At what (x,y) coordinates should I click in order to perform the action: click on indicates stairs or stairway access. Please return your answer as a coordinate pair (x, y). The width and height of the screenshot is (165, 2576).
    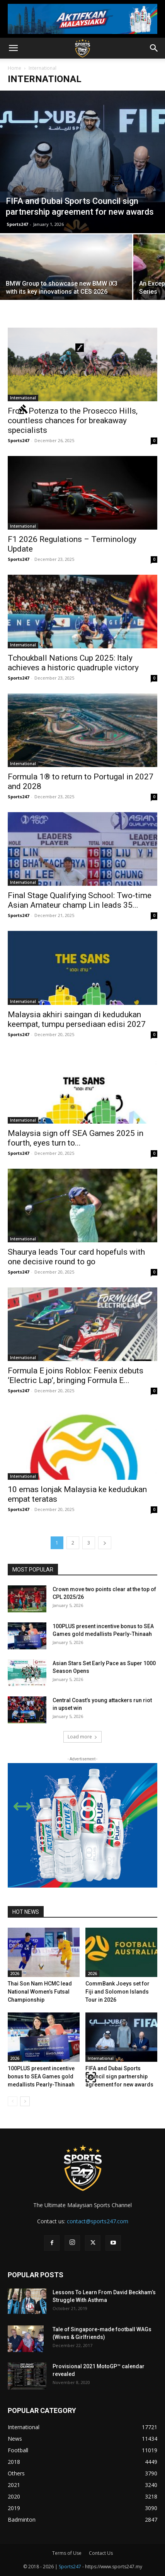
    Looking at the image, I should click on (80, 348).